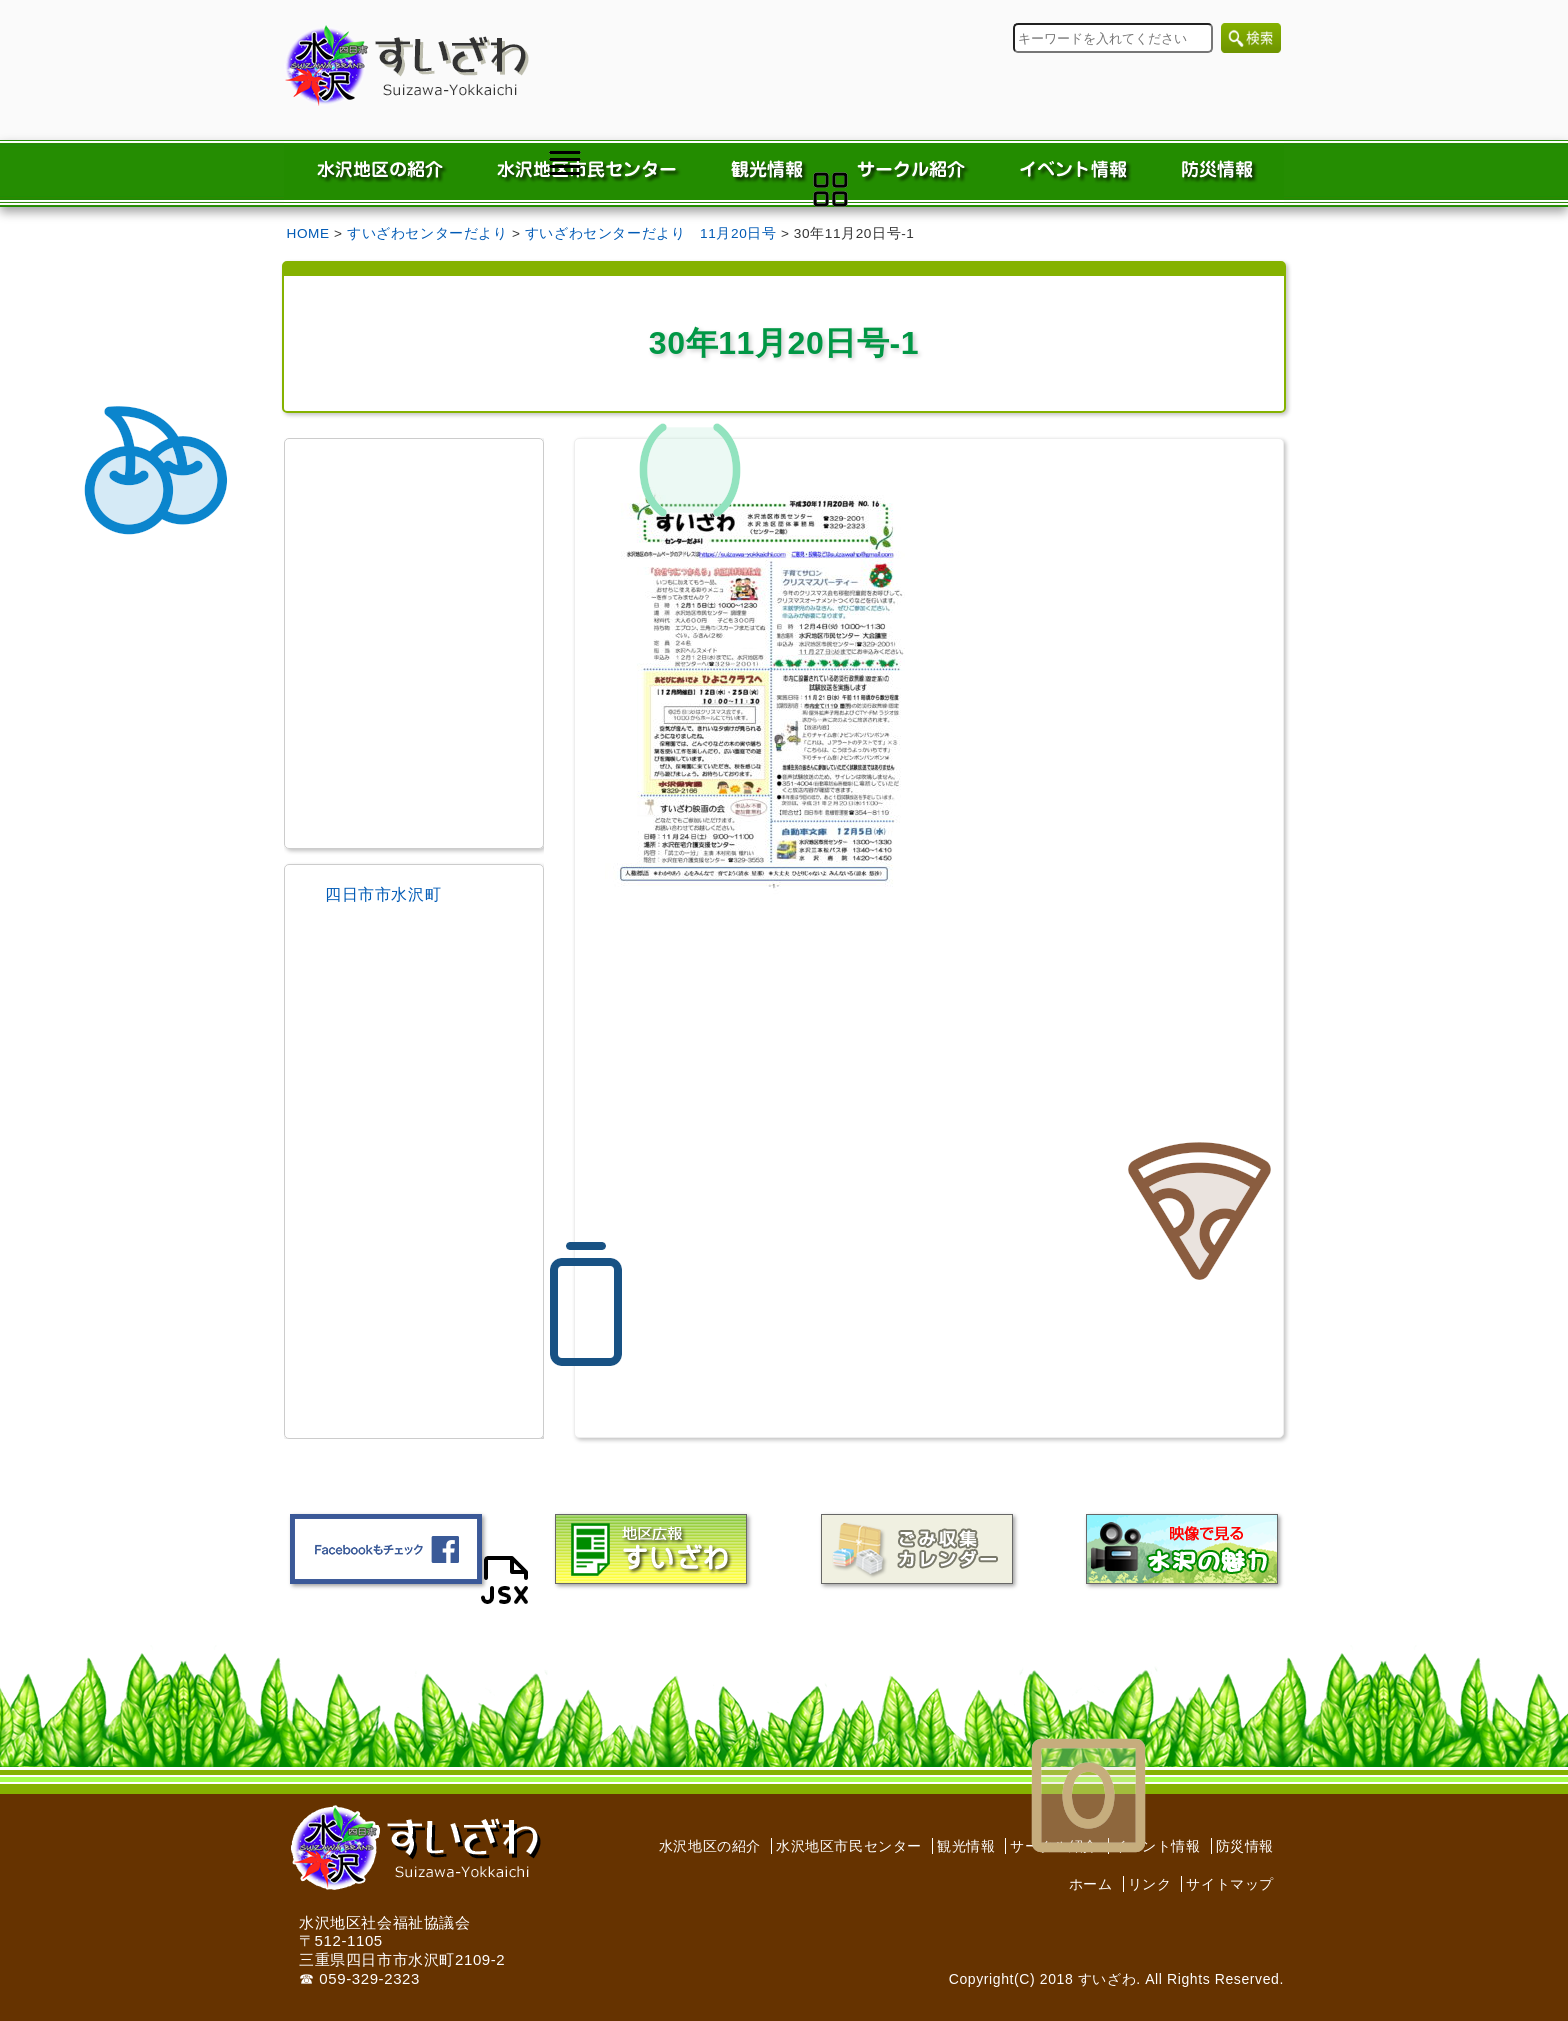 The image size is (1568, 2021). Describe the element at coordinates (1088, 1795) in the screenshot. I see `indicates the number zero in a numeric input or display` at that location.